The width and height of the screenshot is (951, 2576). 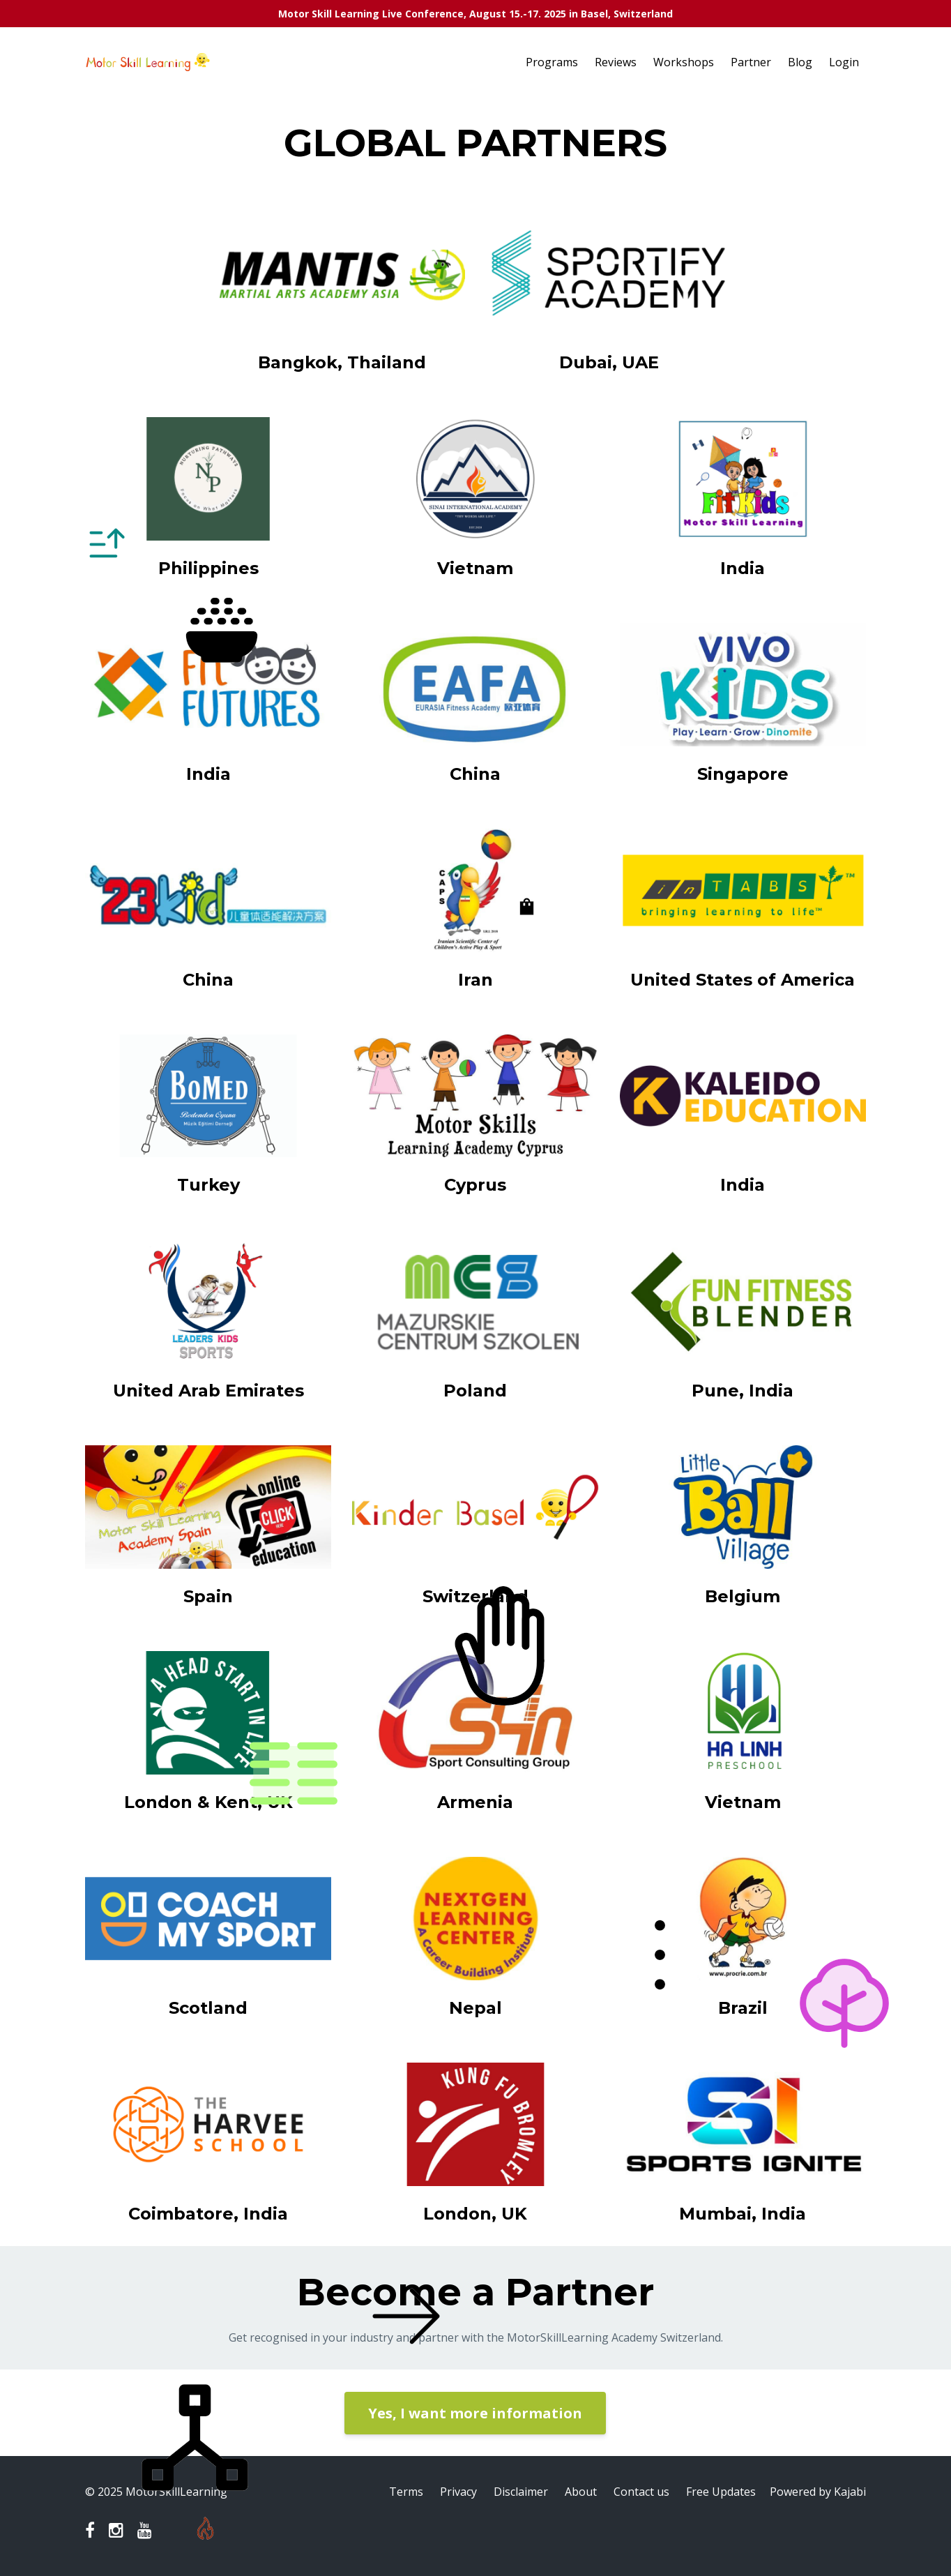 What do you see at coordinates (844, 2003) in the screenshot?
I see `access nature or outdoor category` at bounding box center [844, 2003].